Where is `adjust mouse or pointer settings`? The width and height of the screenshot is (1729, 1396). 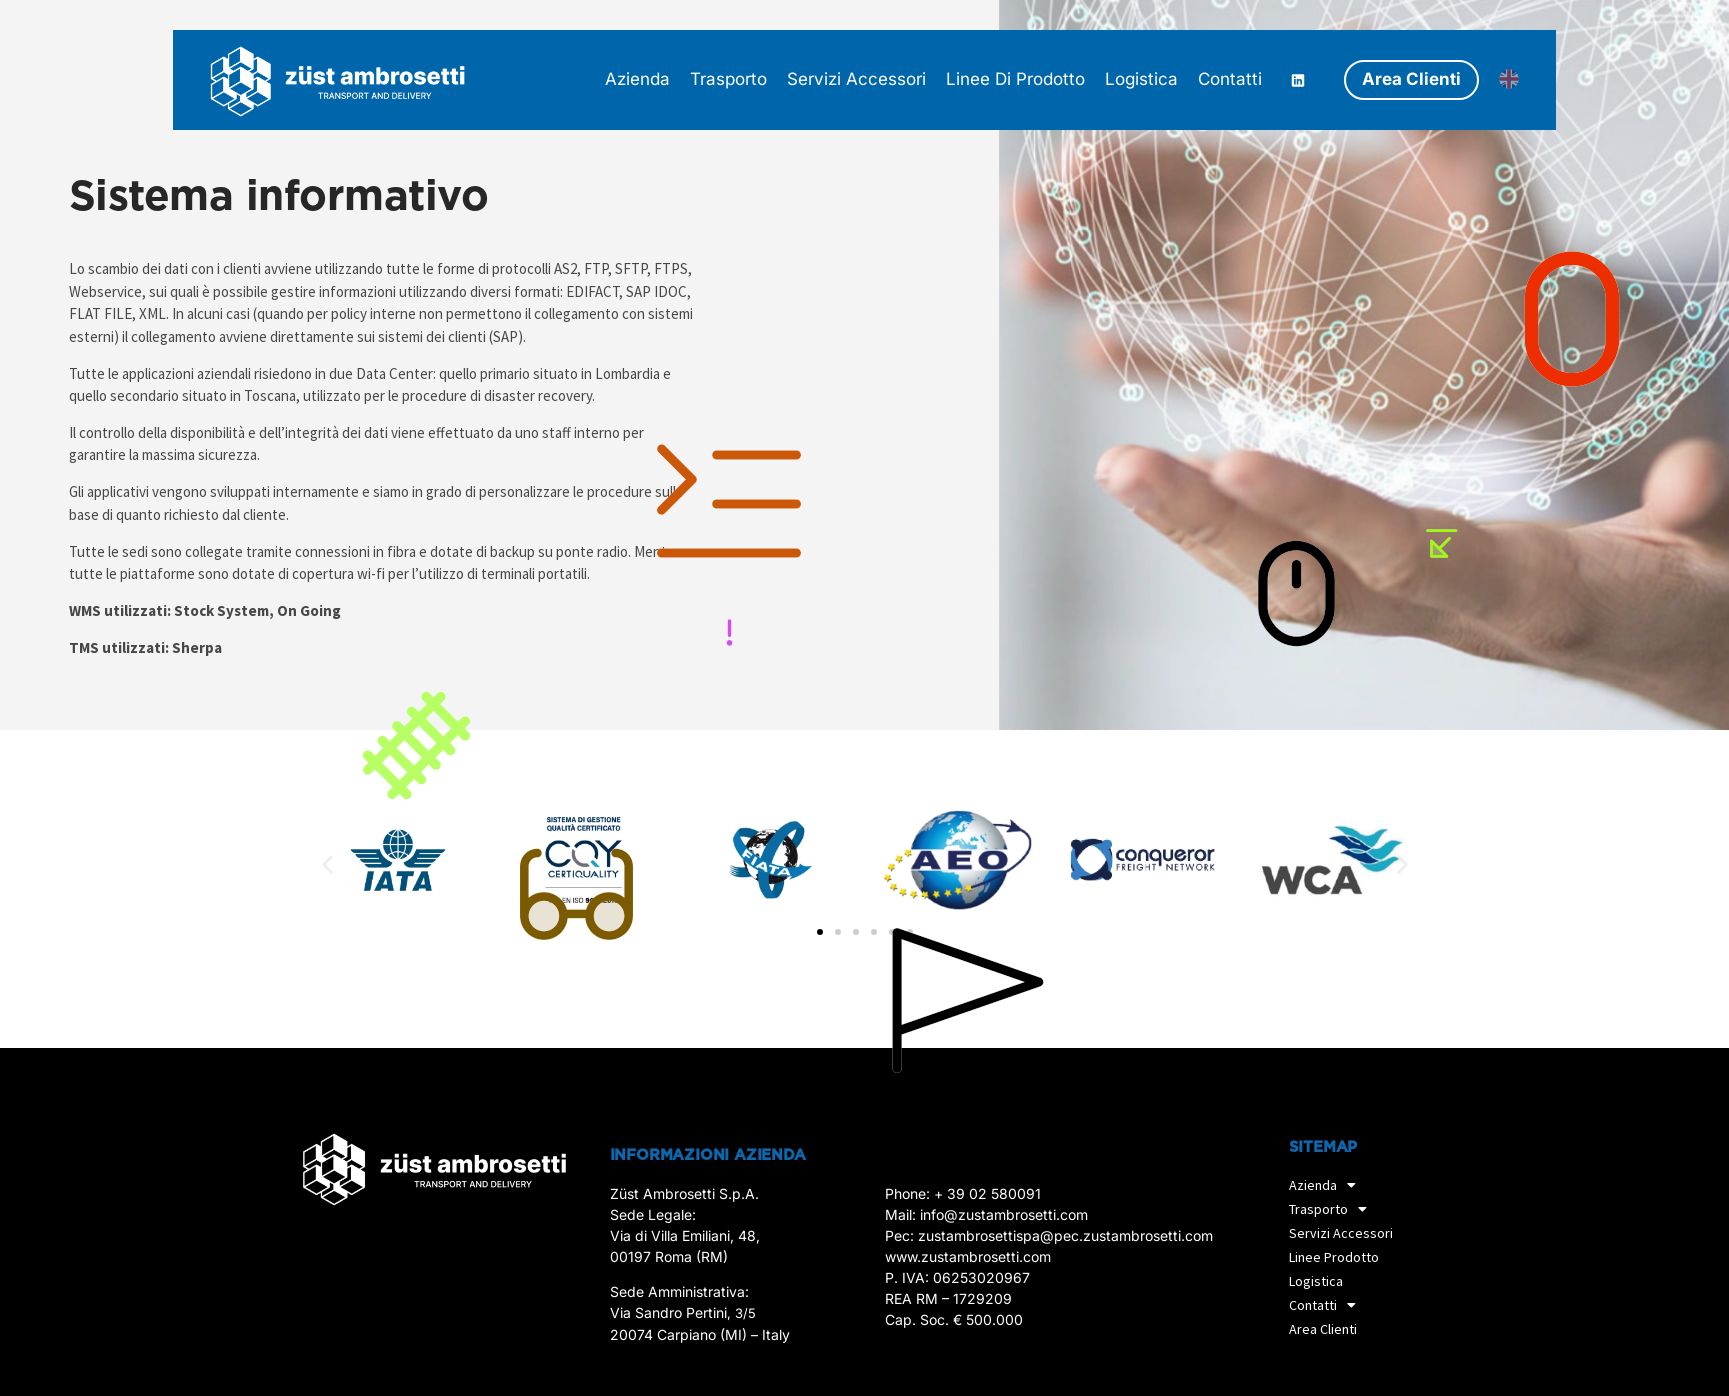
adjust mouse or pointer settings is located at coordinates (1296, 593).